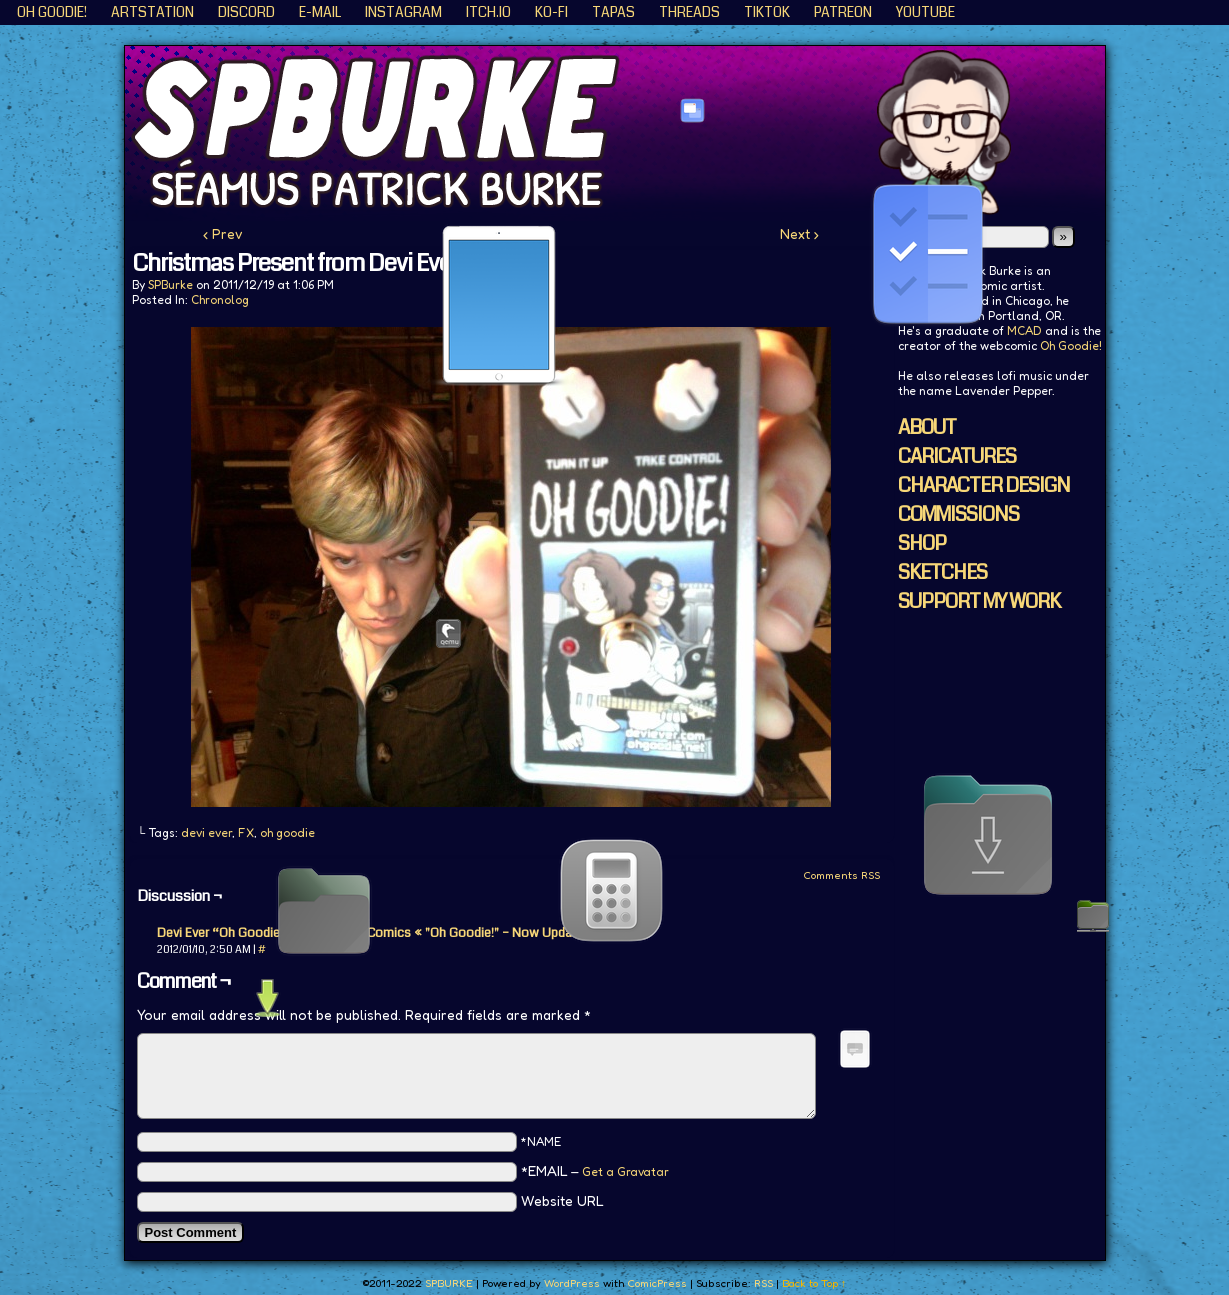  Describe the element at coordinates (855, 1049) in the screenshot. I see `a microdvd subtitle file` at that location.